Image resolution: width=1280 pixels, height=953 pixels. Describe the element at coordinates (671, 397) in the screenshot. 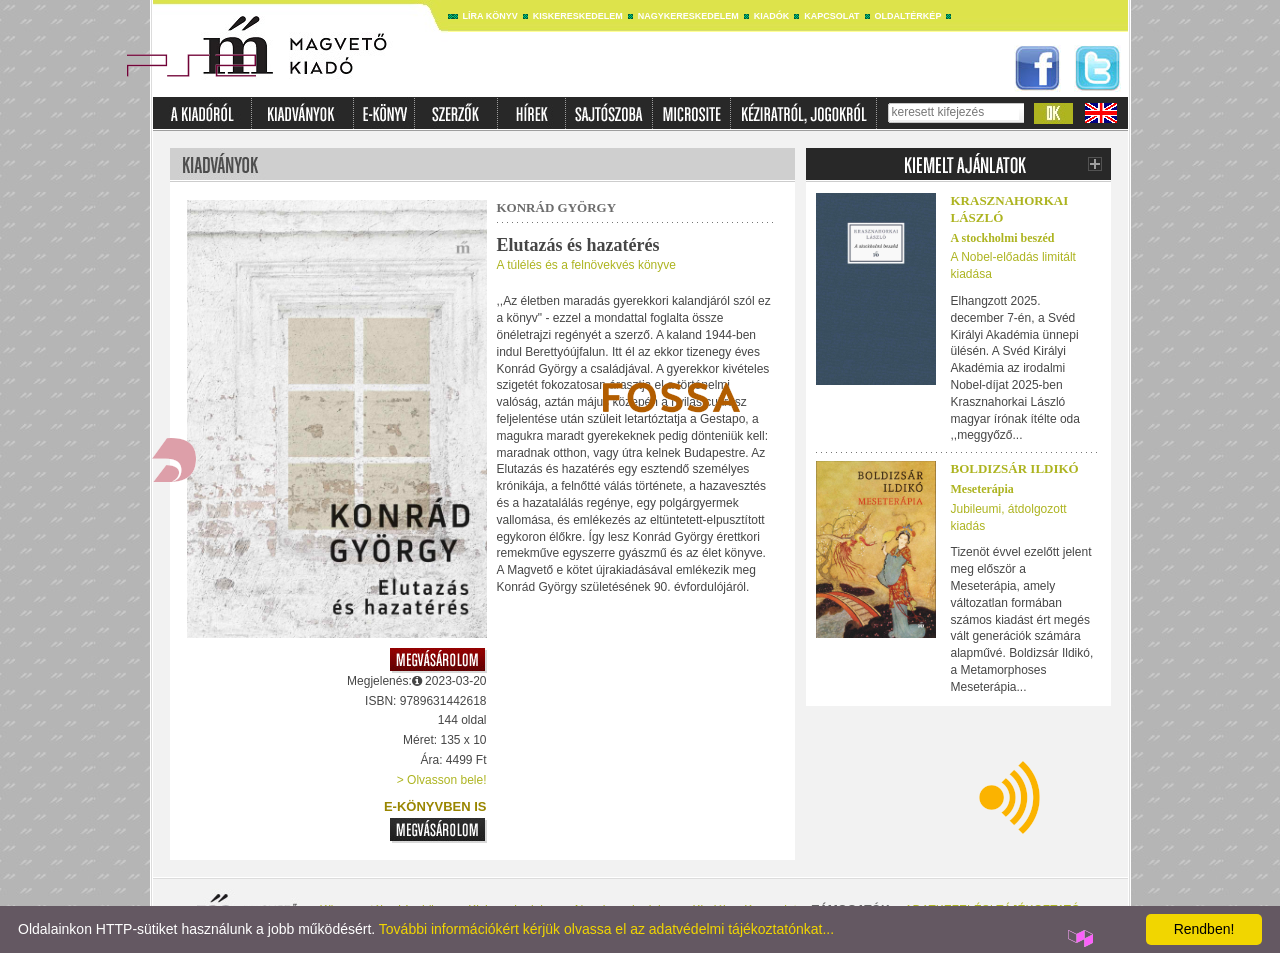

I see `fossa software compliance and licensing platform logo` at that location.